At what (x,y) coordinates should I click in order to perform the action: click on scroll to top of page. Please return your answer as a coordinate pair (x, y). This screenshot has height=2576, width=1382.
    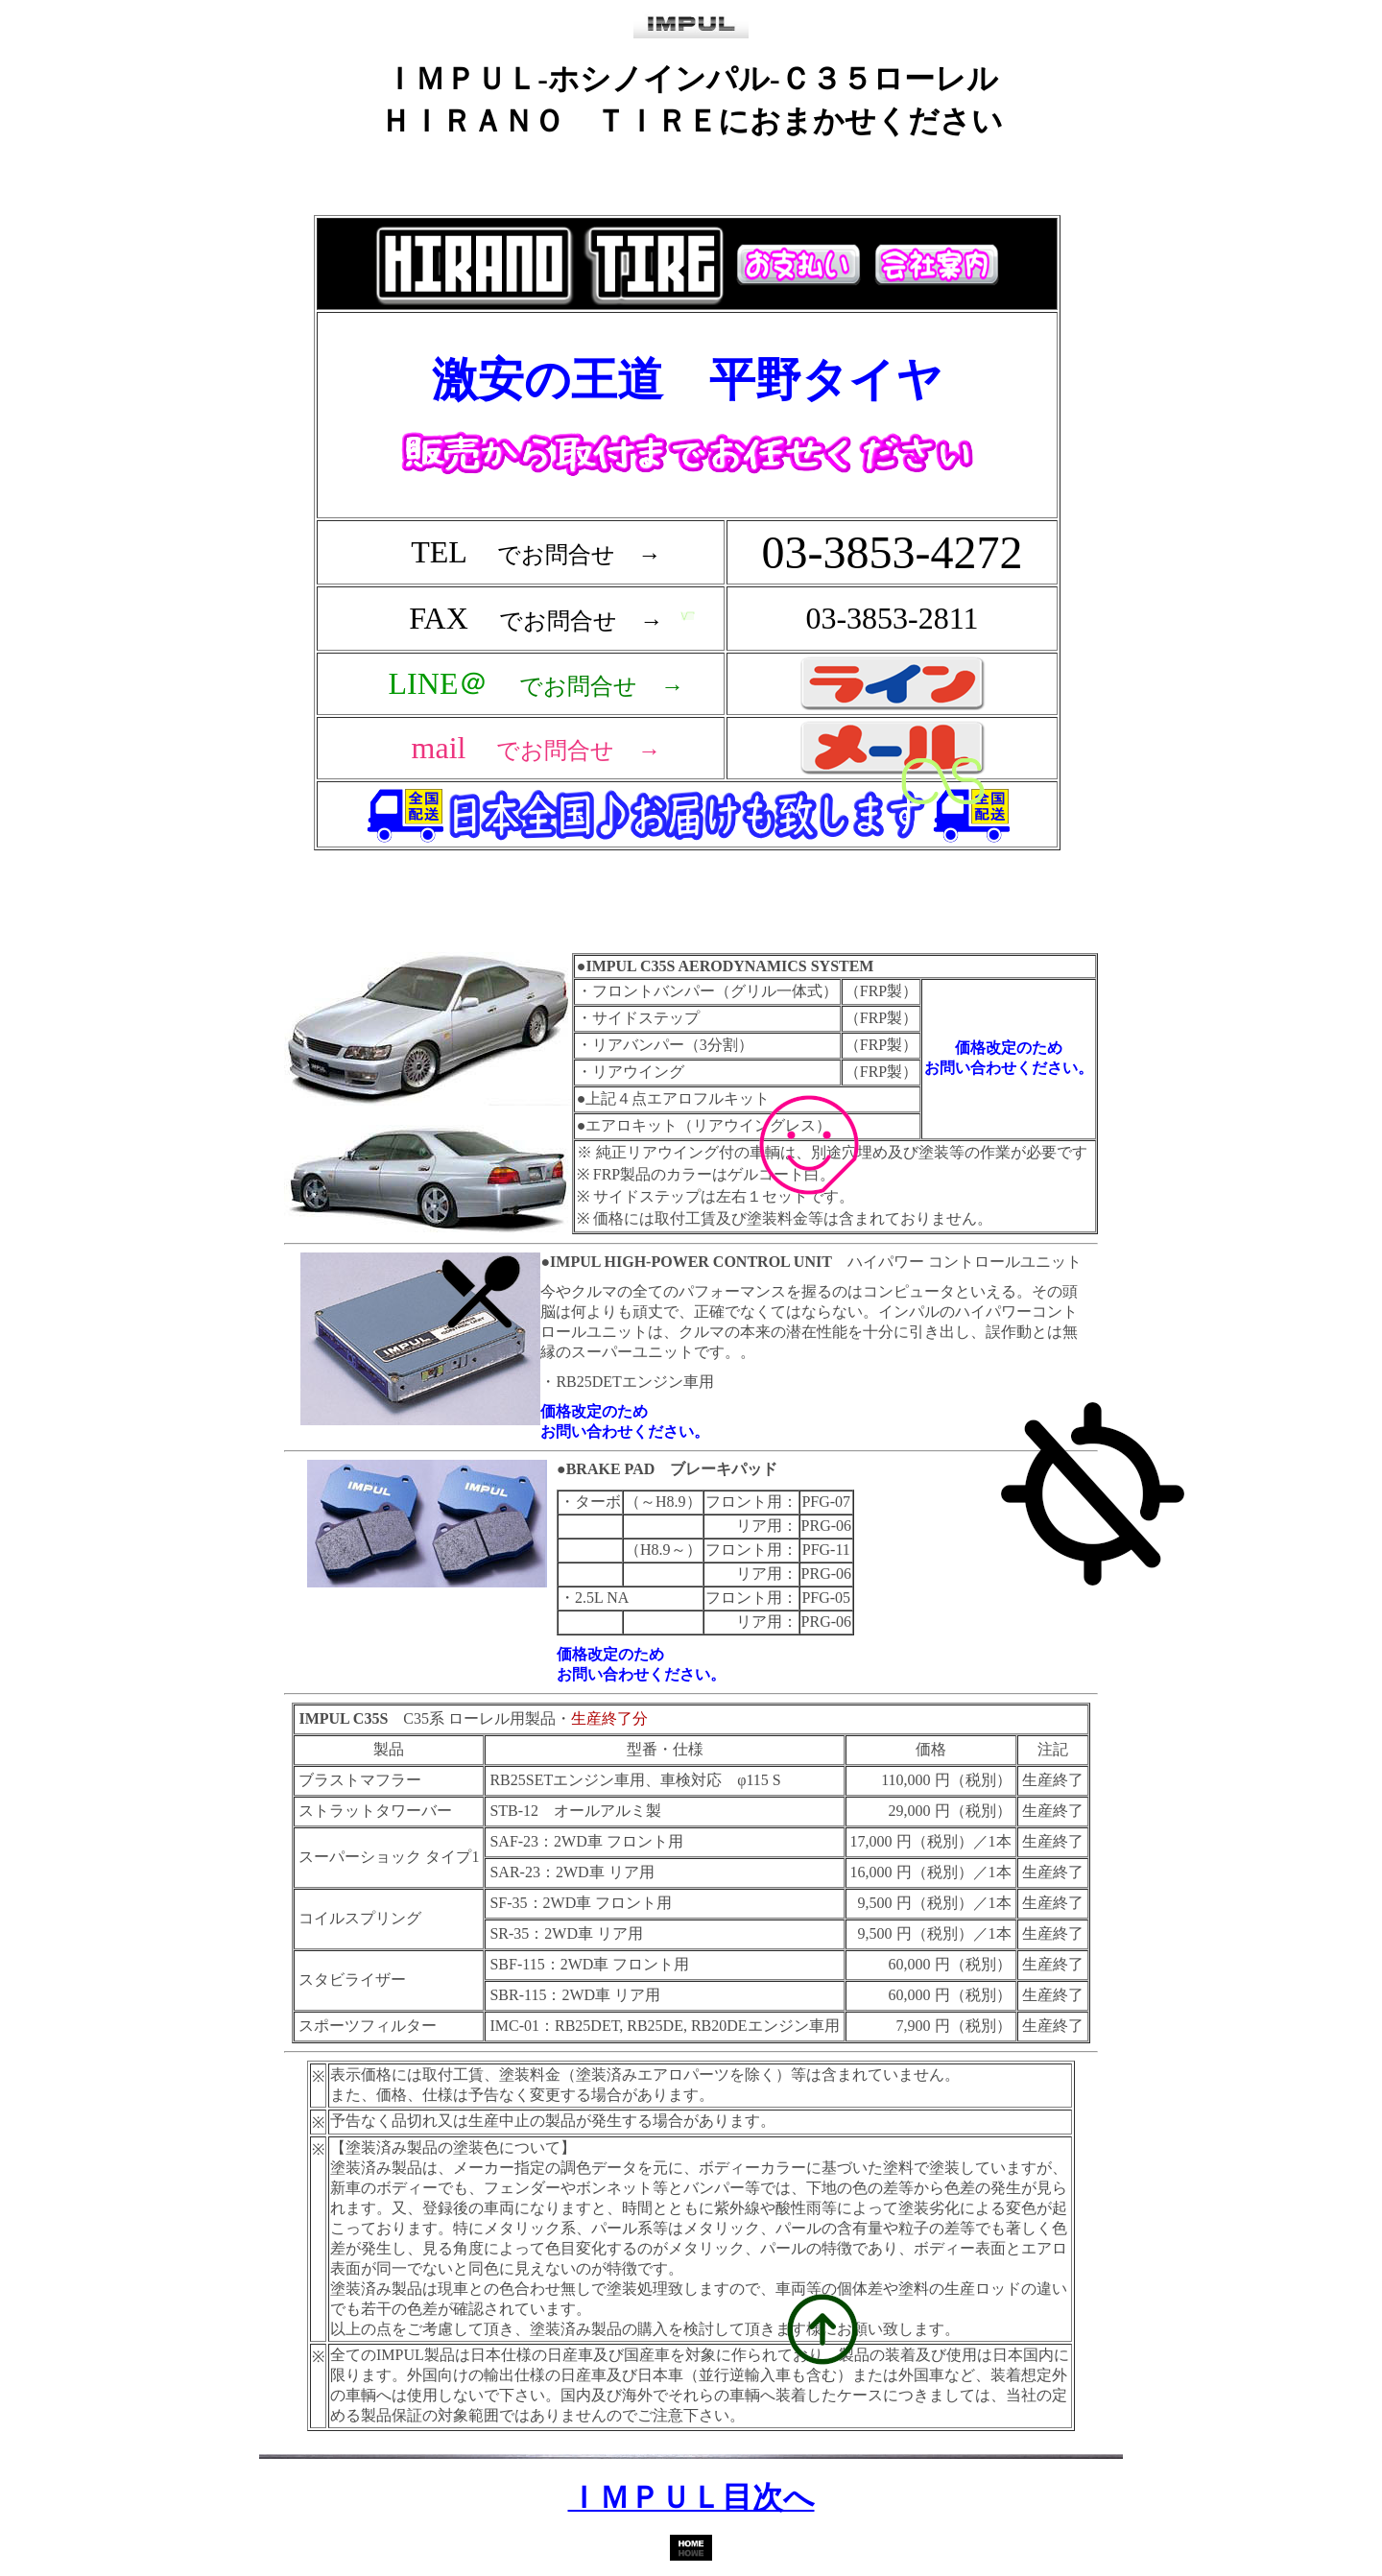
    Looking at the image, I should click on (822, 2329).